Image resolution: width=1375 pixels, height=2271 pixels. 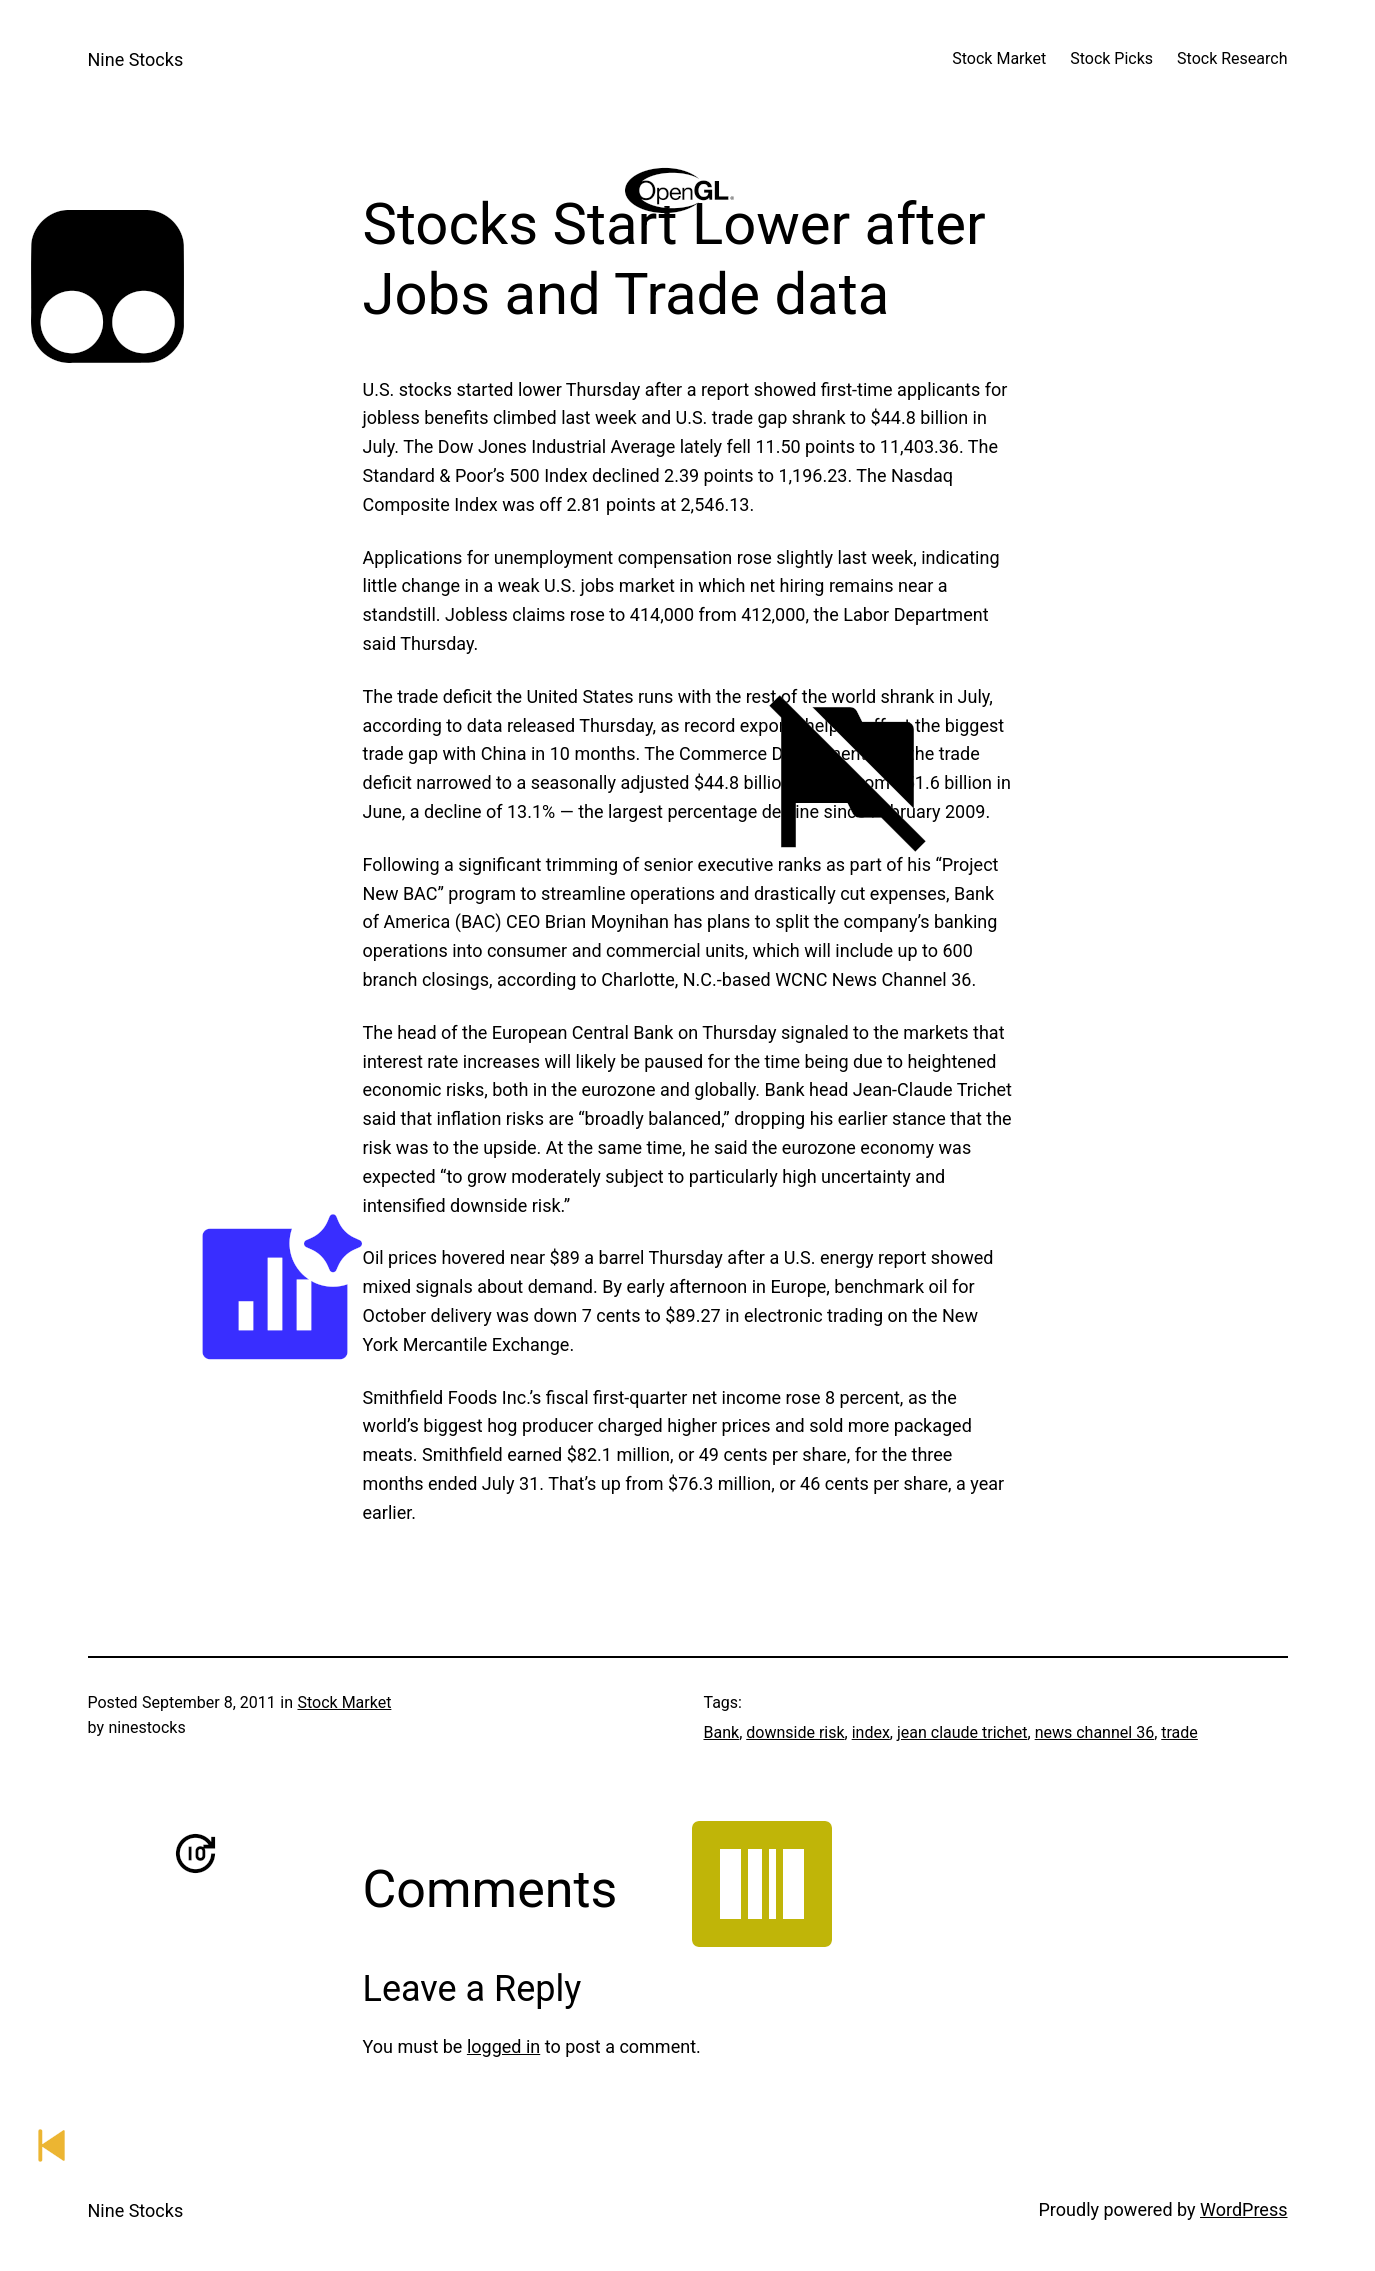 What do you see at coordinates (107, 286) in the screenshot?
I see `open Tampermonkey browser extension` at bounding box center [107, 286].